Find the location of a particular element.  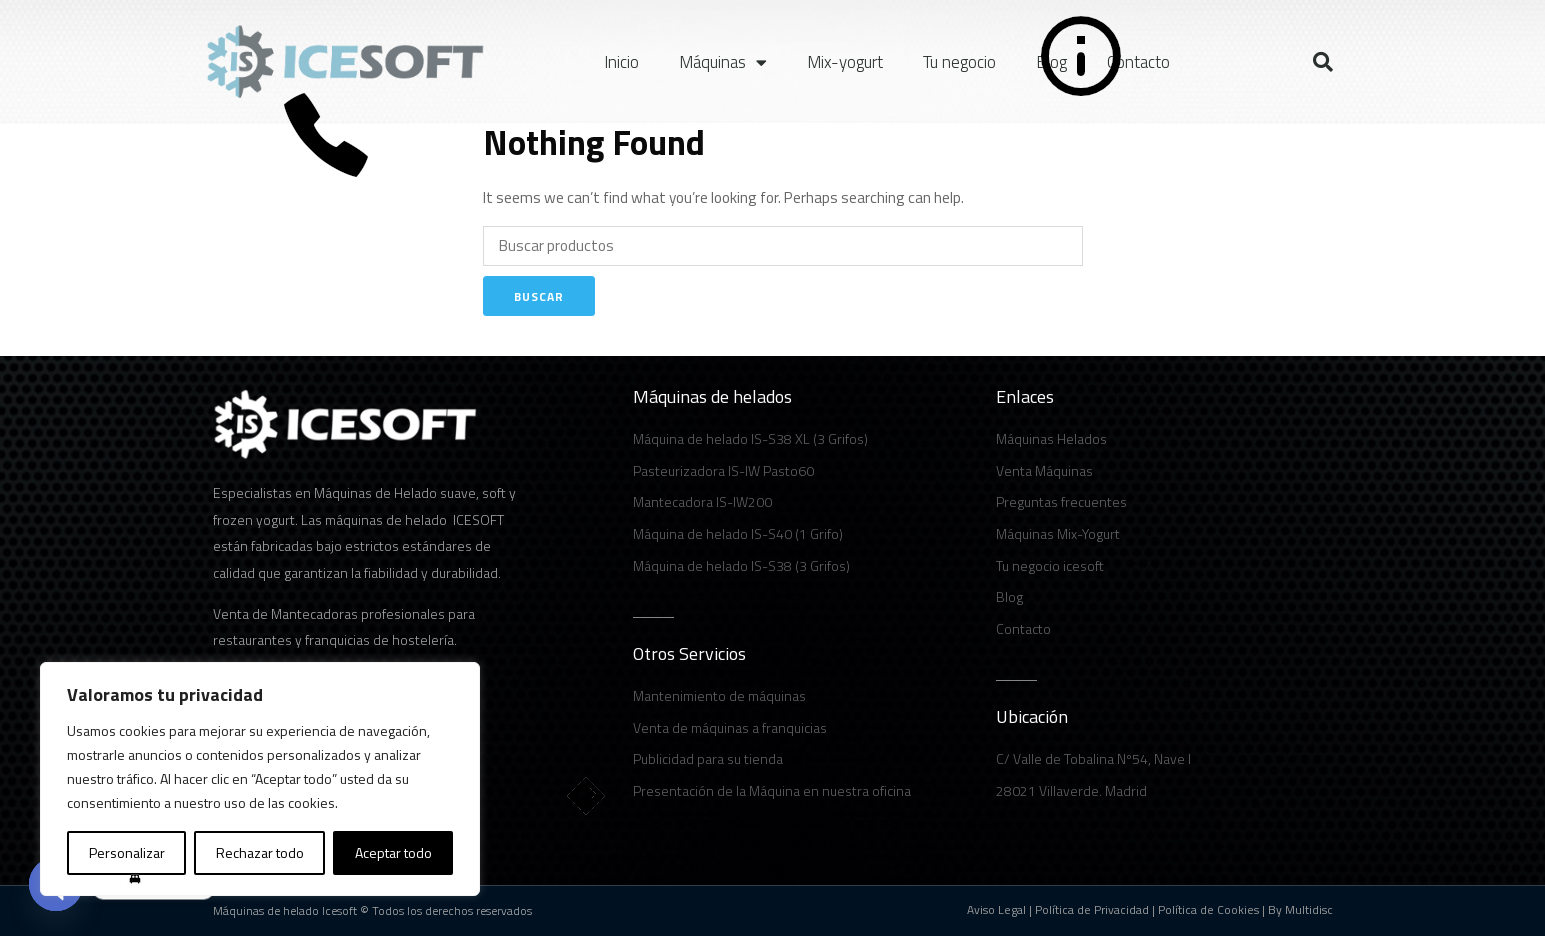

select single bed room option is located at coordinates (135, 879).